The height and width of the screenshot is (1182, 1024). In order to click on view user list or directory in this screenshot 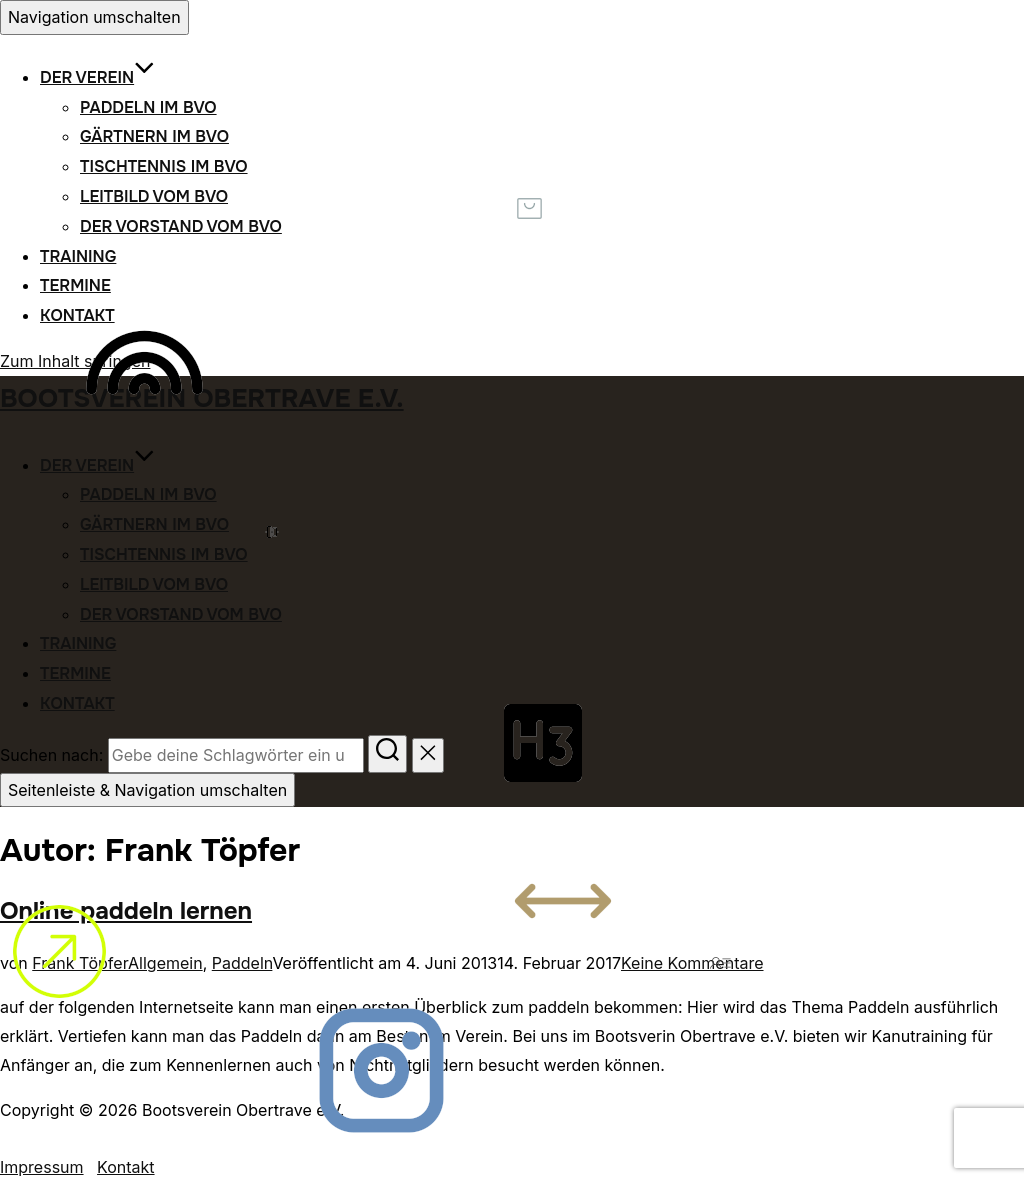, I will do `click(720, 963)`.